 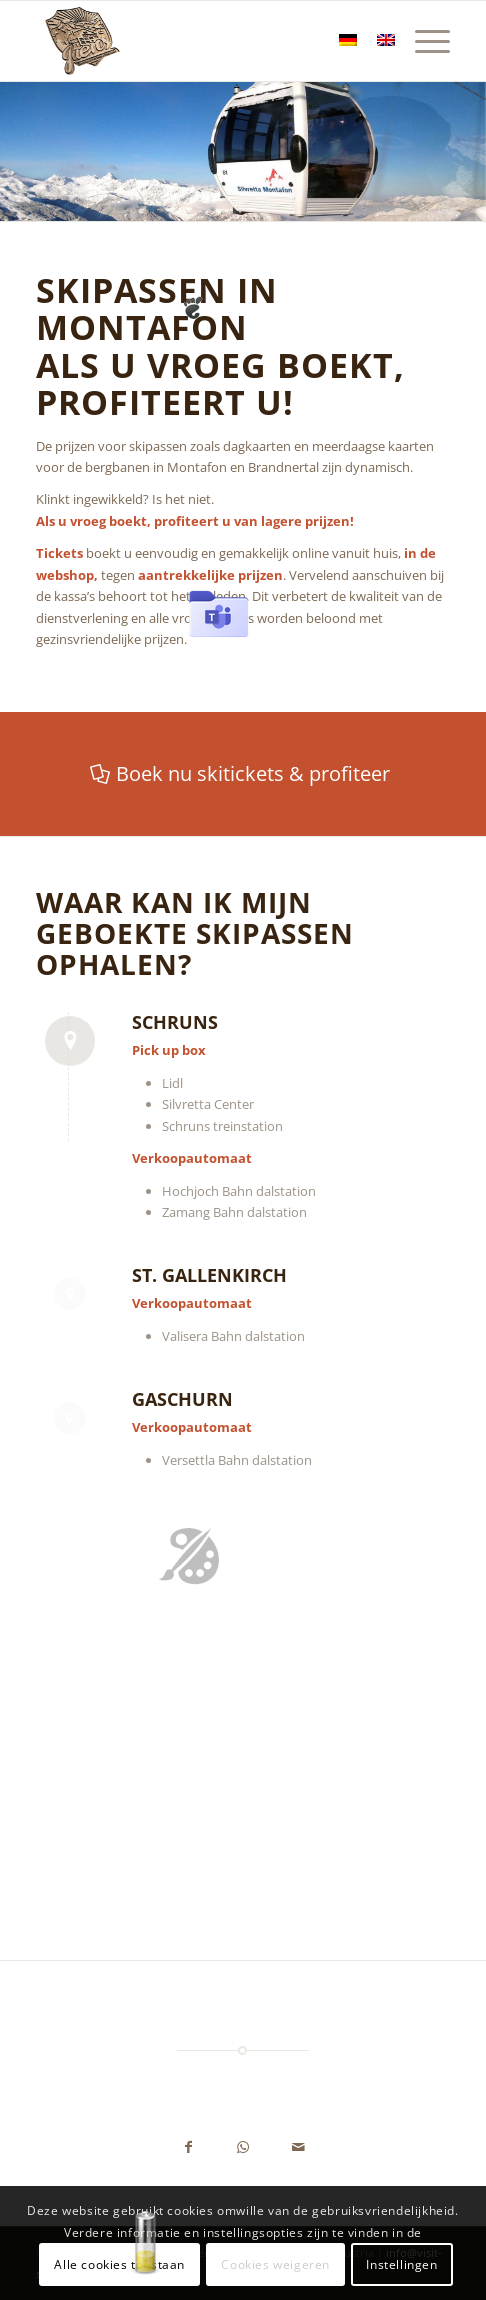 What do you see at coordinates (189, 1558) in the screenshot?
I see `open graphics or drawing applications` at bounding box center [189, 1558].